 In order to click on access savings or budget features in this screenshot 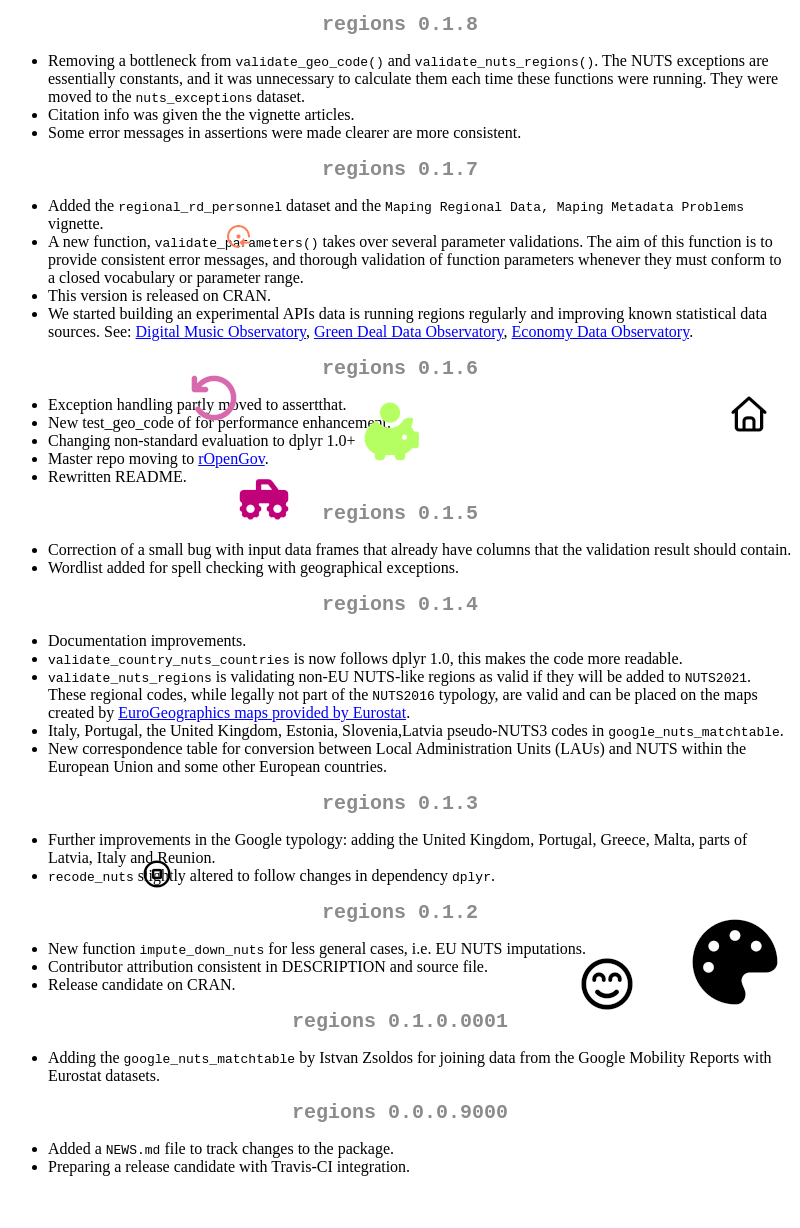, I will do `click(390, 433)`.